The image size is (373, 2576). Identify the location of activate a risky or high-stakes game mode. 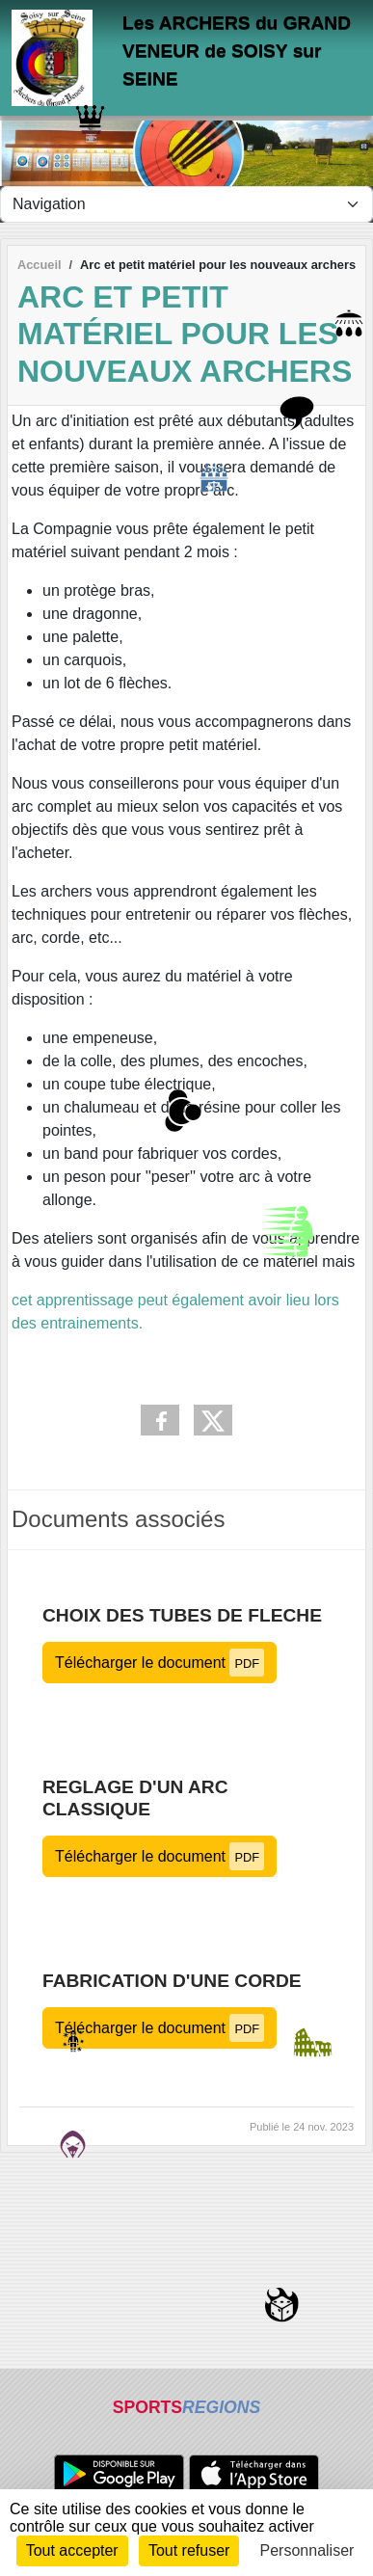
(281, 2304).